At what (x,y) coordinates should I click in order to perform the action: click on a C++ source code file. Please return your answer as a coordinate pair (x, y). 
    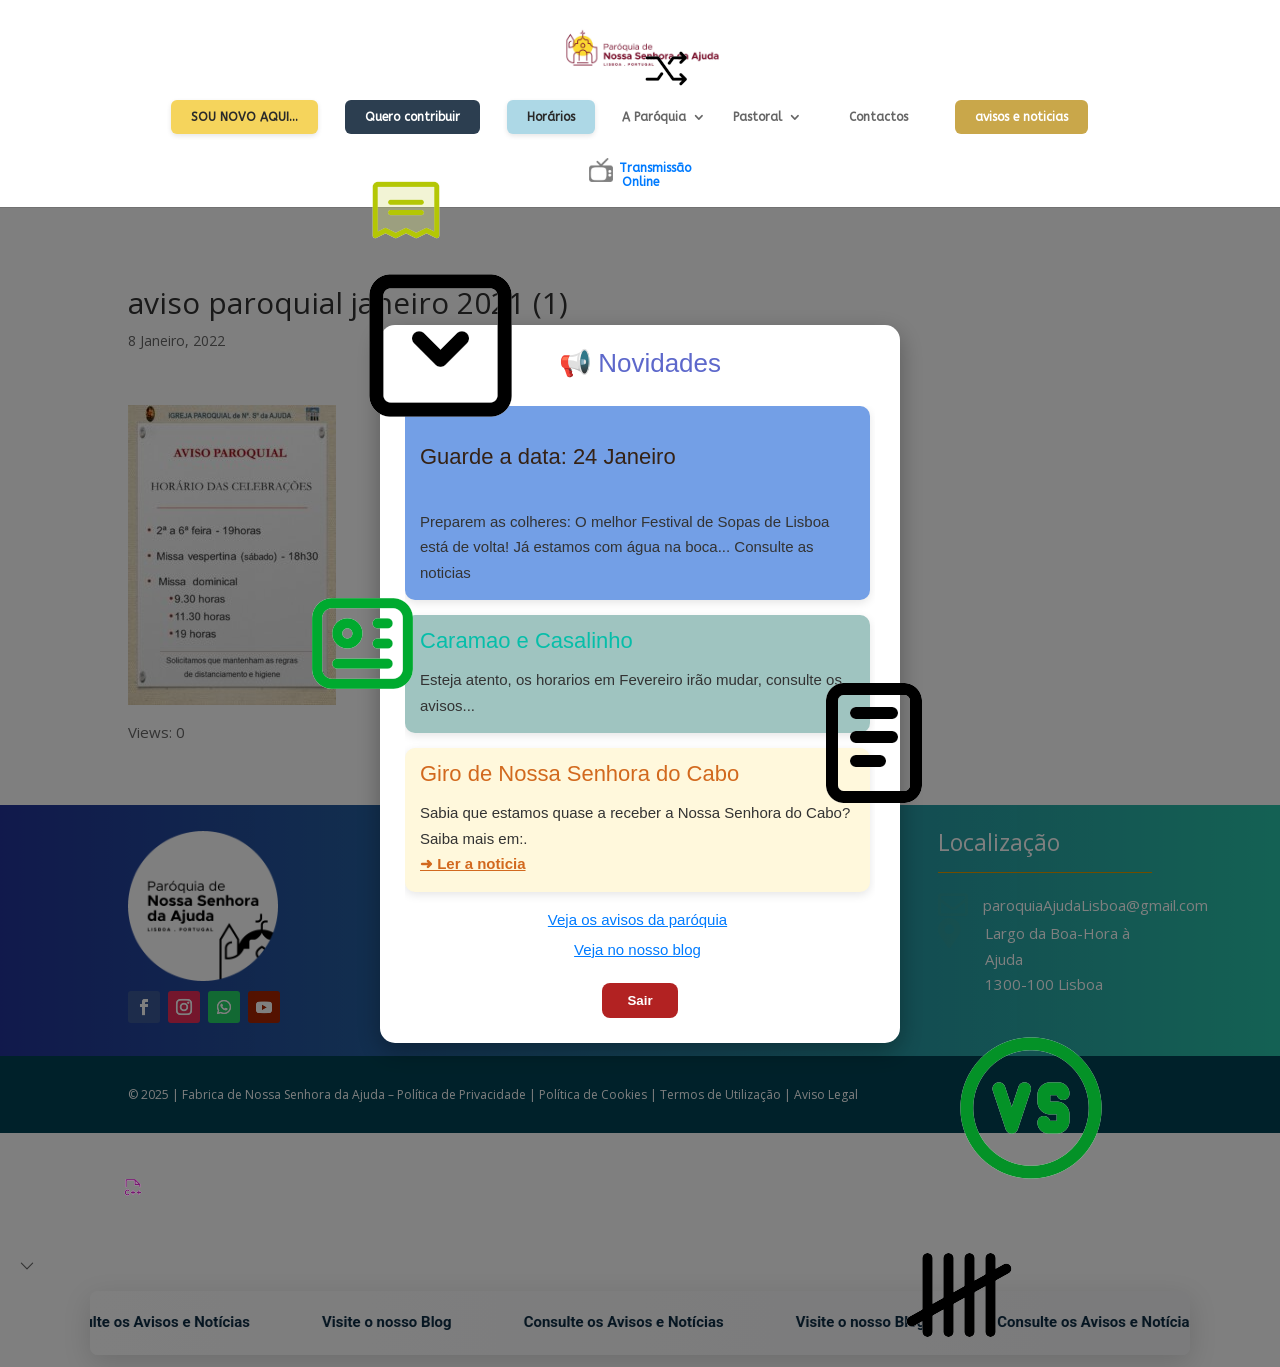
    Looking at the image, I should click on (133, 1188).